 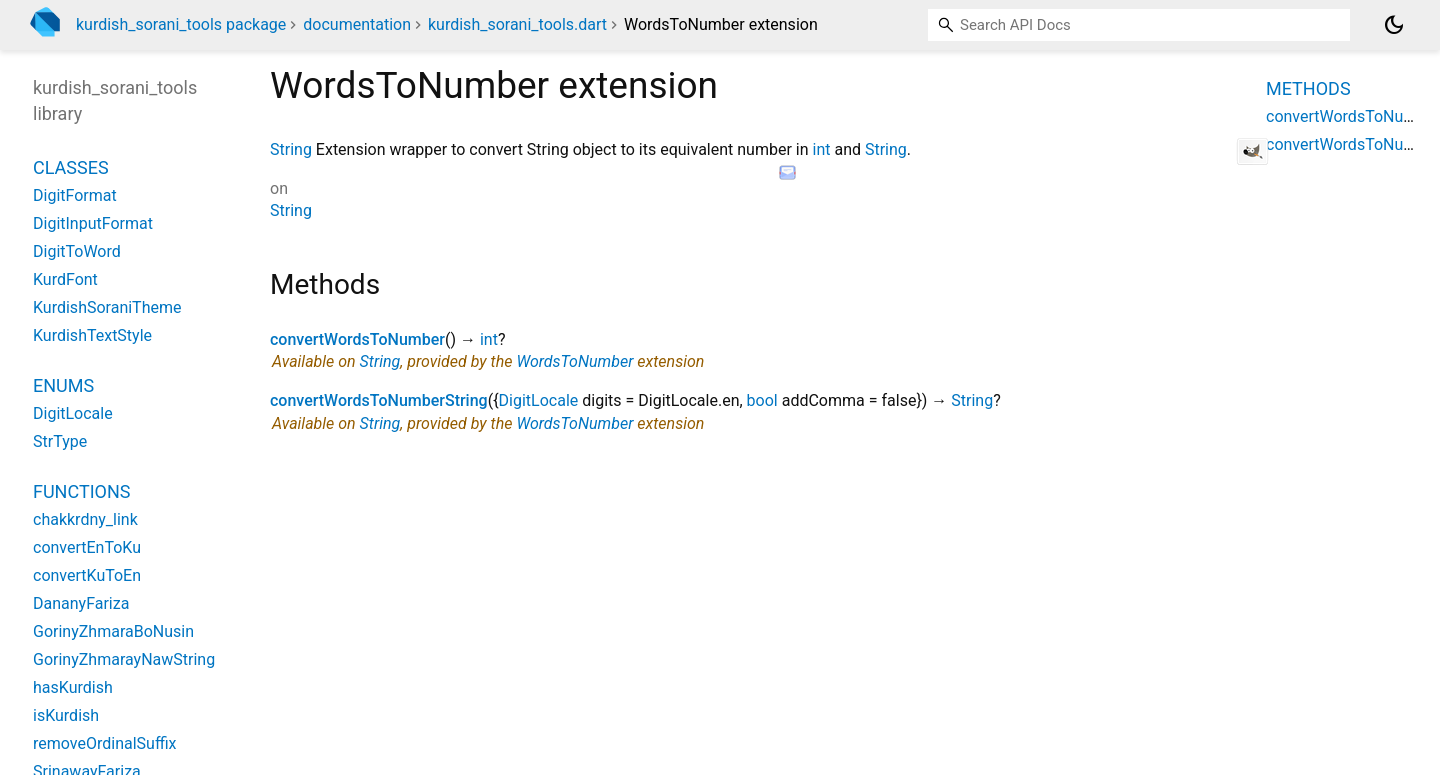 I want to click on open the mail app, so click(x=787, y=172).